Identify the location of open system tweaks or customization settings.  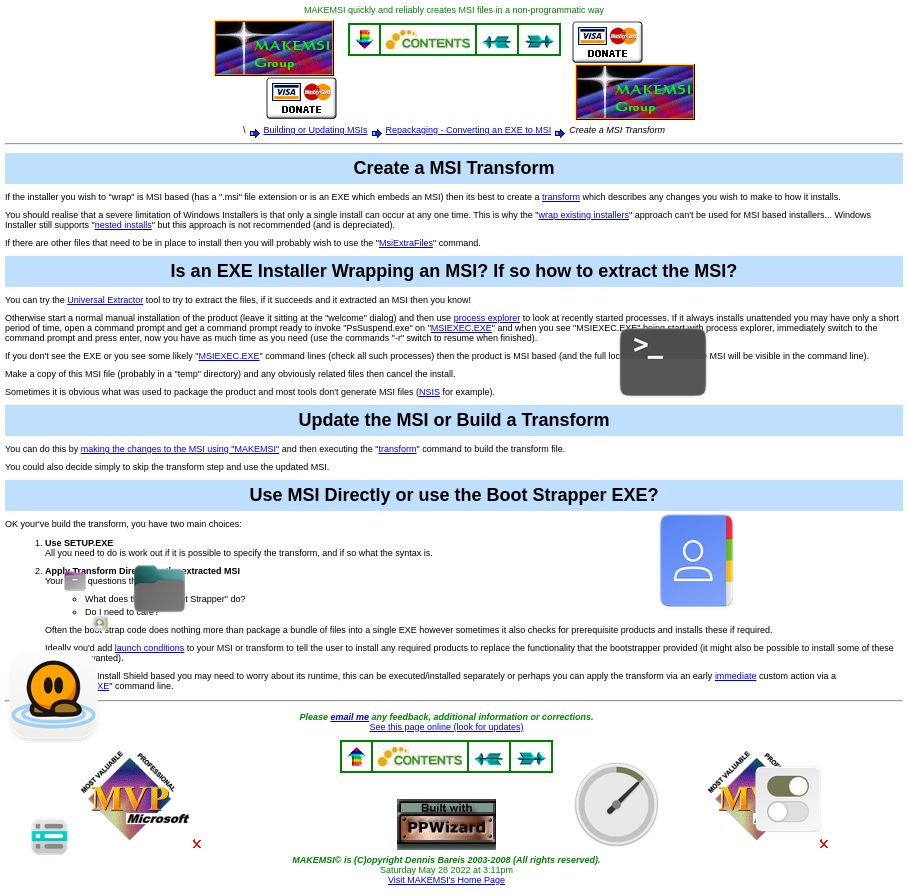
(788, 799).